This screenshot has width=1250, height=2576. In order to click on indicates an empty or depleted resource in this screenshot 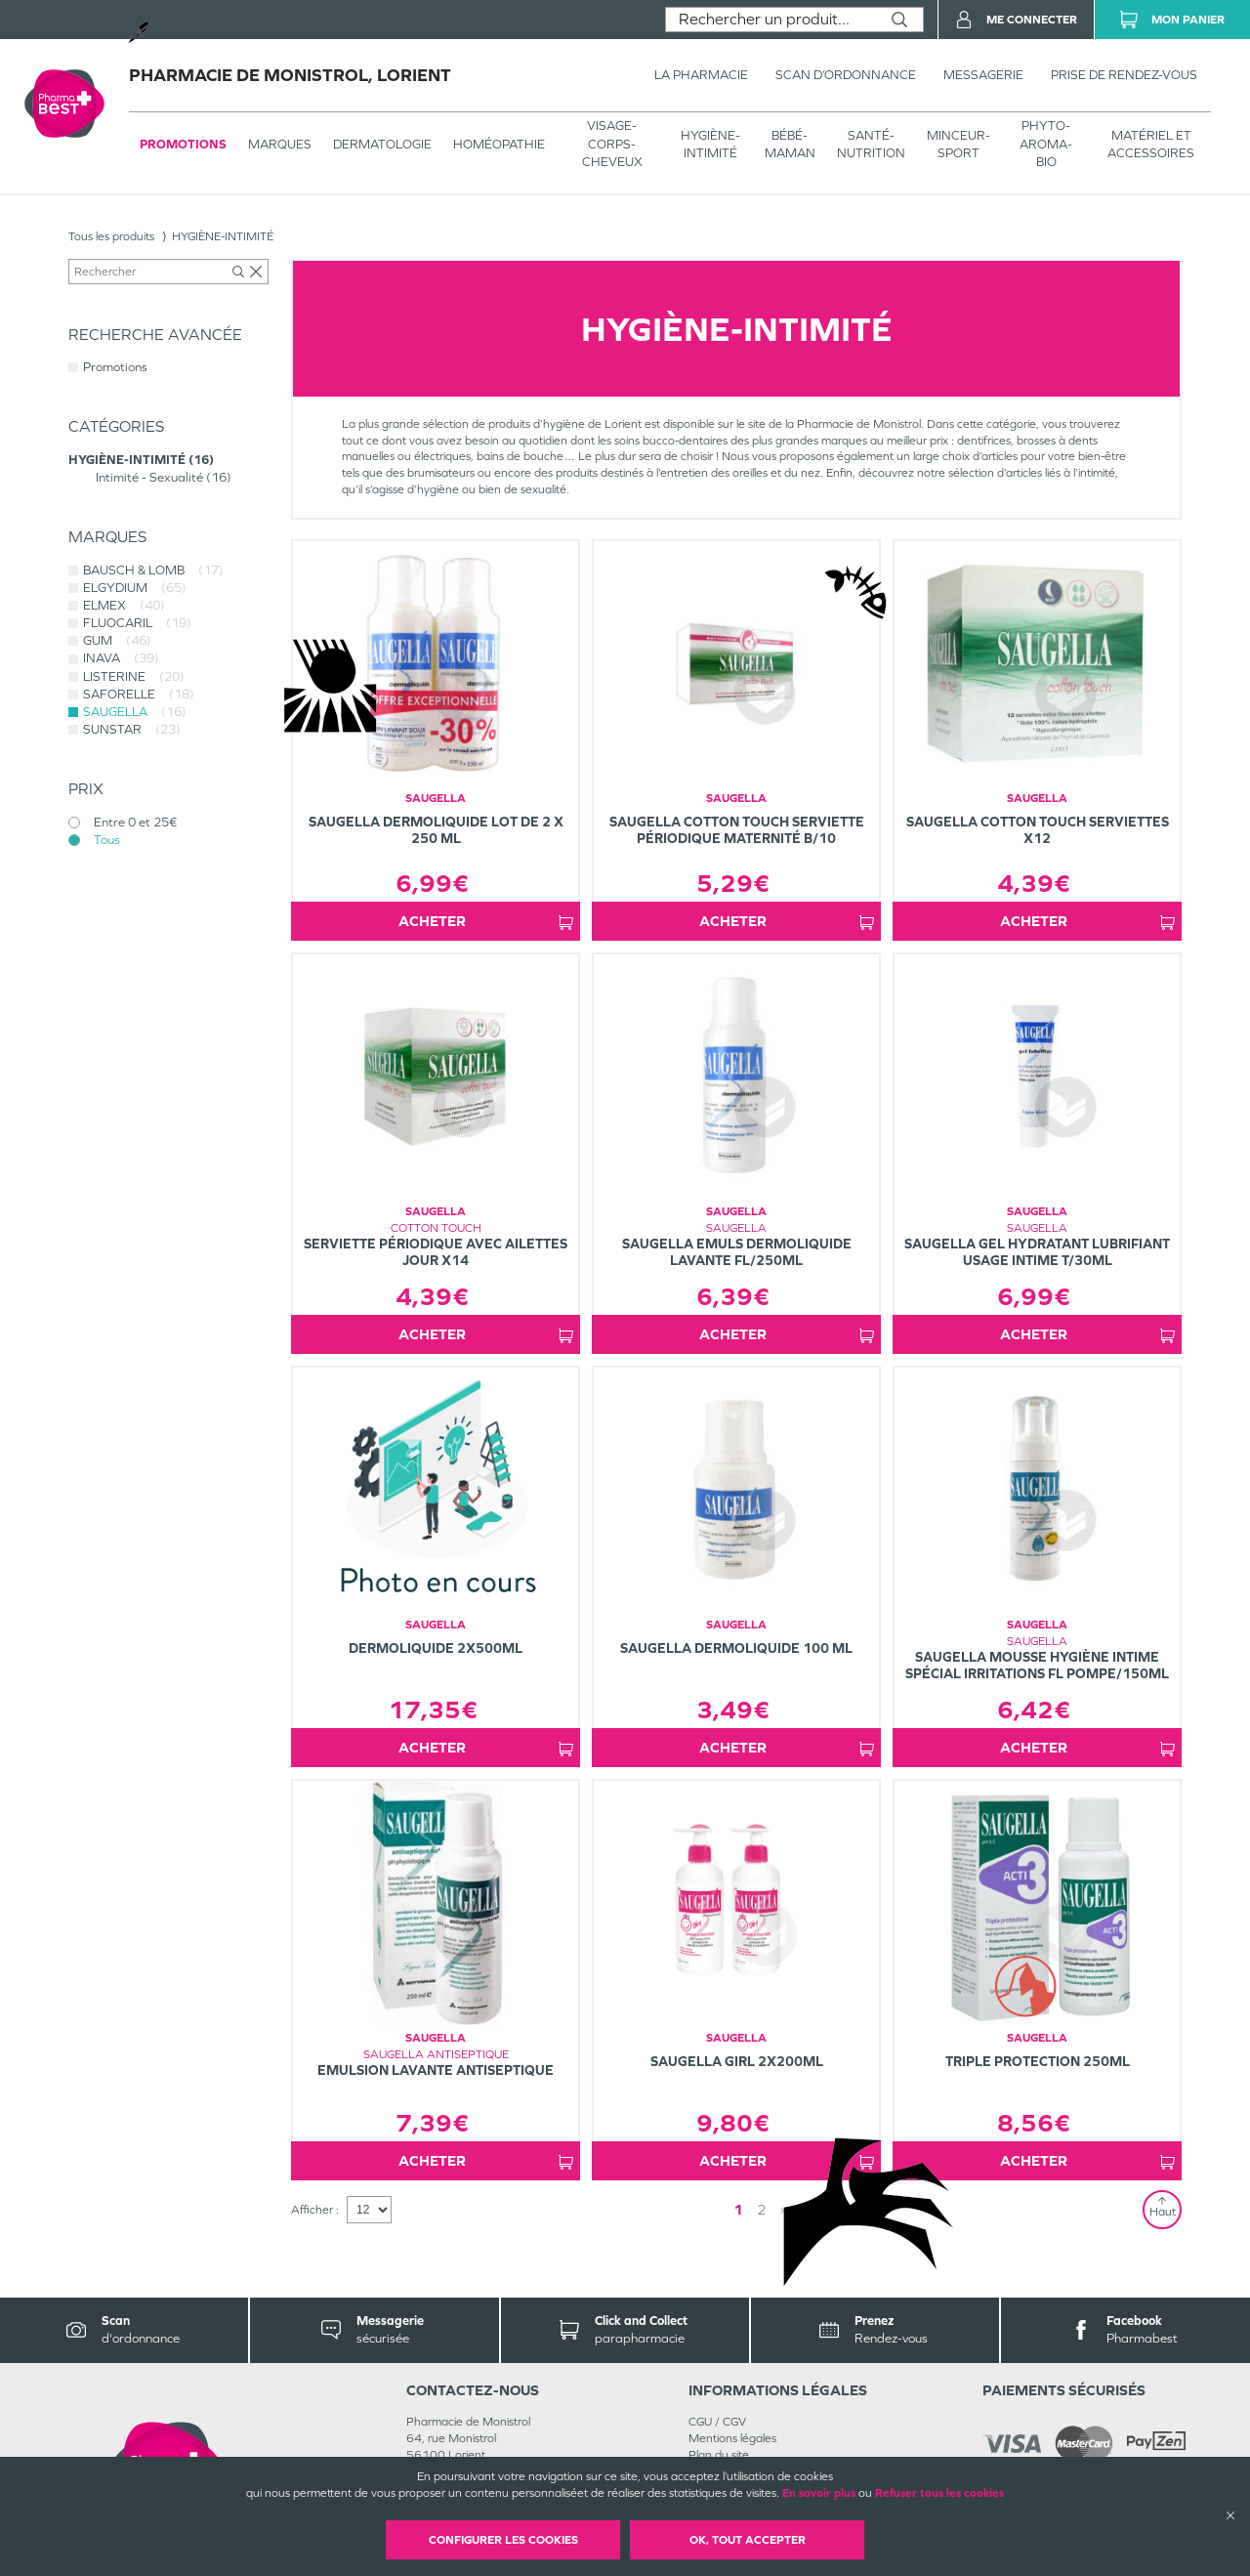, I will do `click(855, 592)`.